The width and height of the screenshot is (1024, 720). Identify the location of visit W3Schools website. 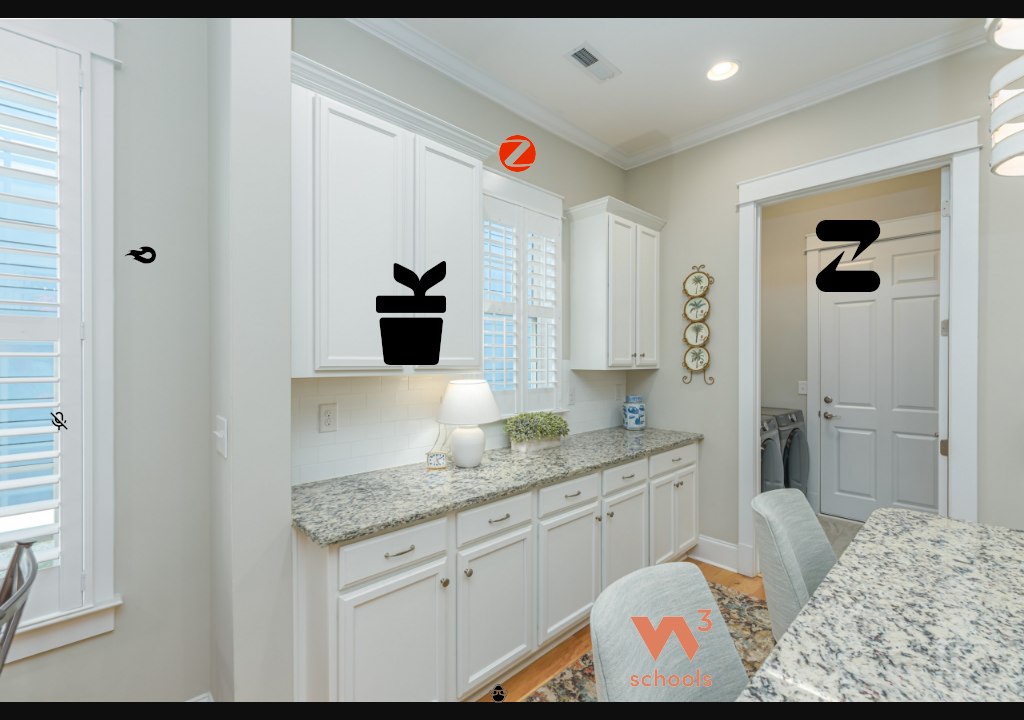
(671, 648).